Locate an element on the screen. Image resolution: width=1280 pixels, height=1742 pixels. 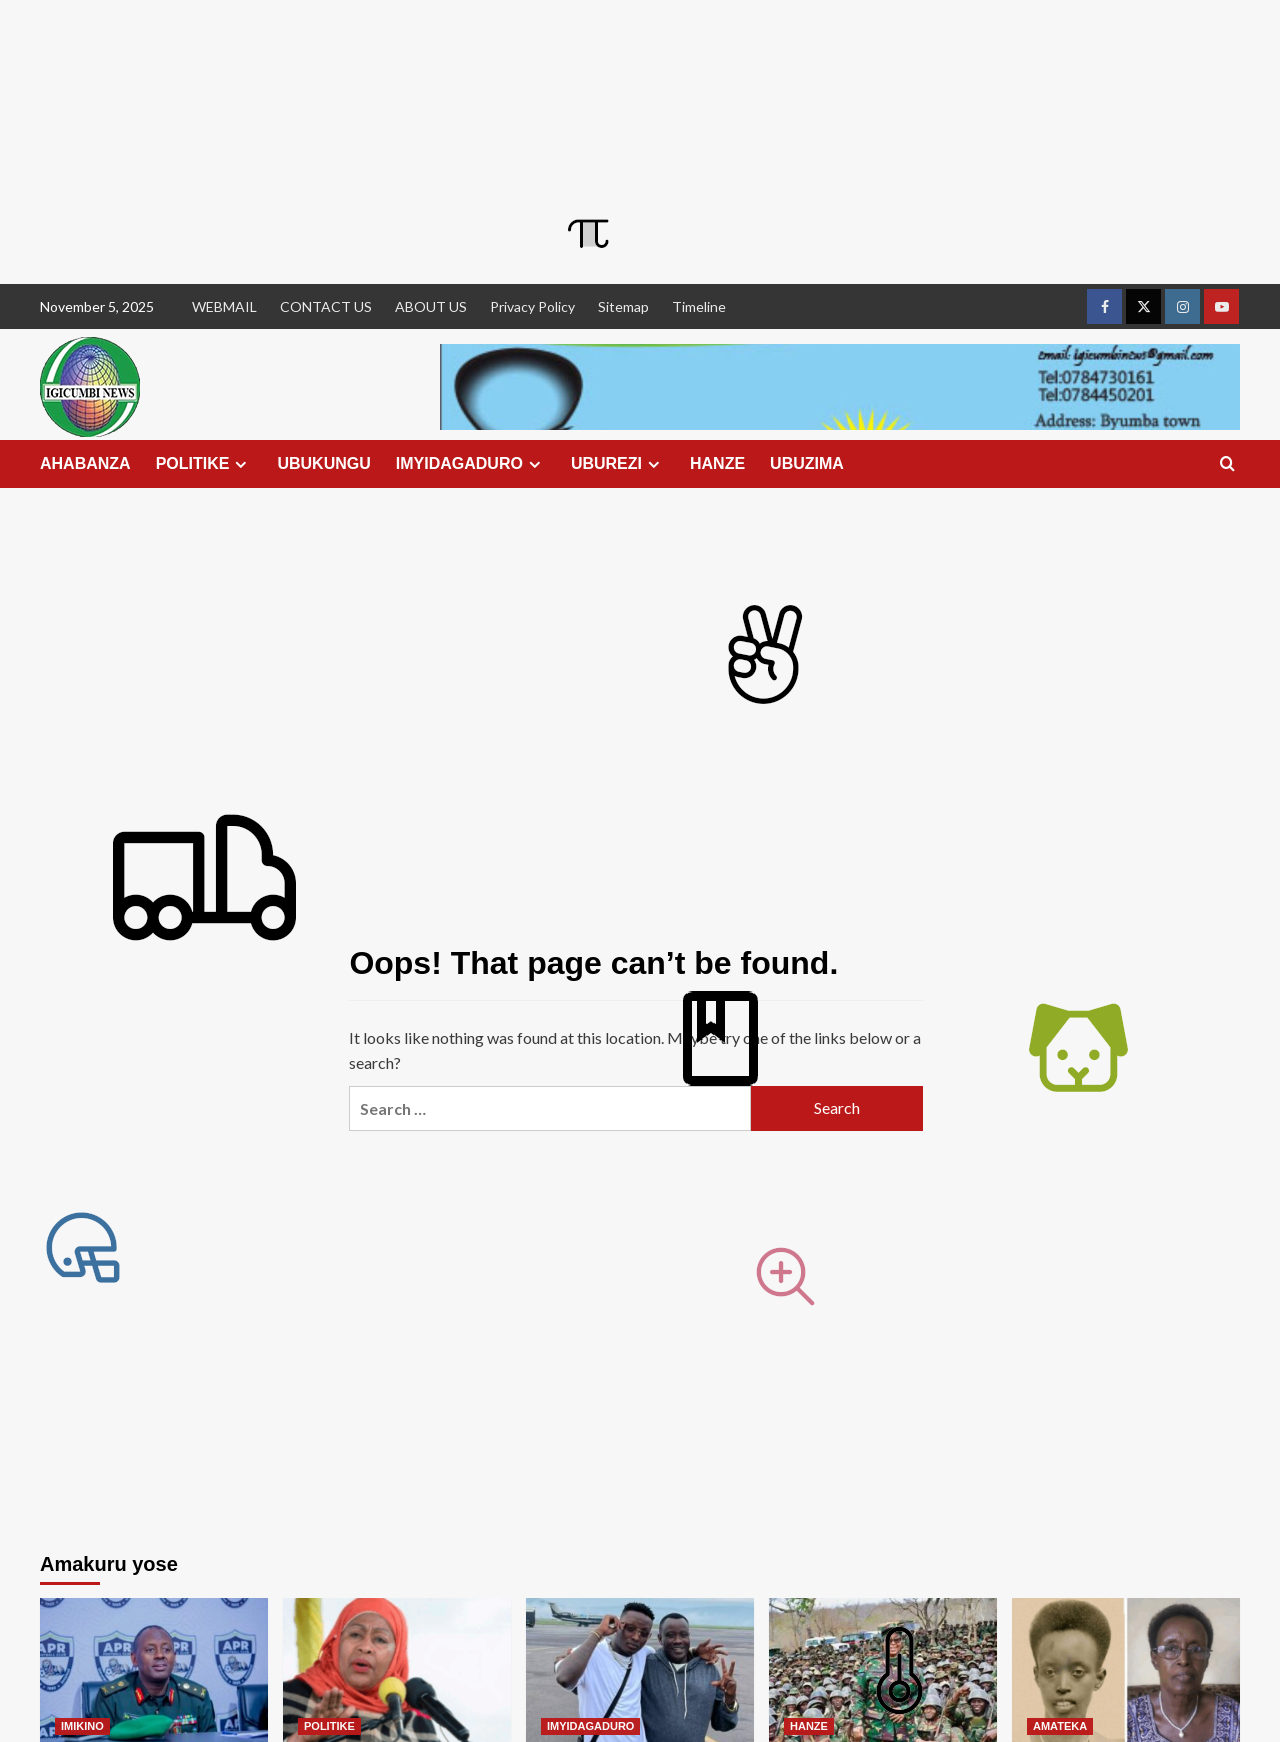
view current temperature reading is located at coordinates (899, 1670).